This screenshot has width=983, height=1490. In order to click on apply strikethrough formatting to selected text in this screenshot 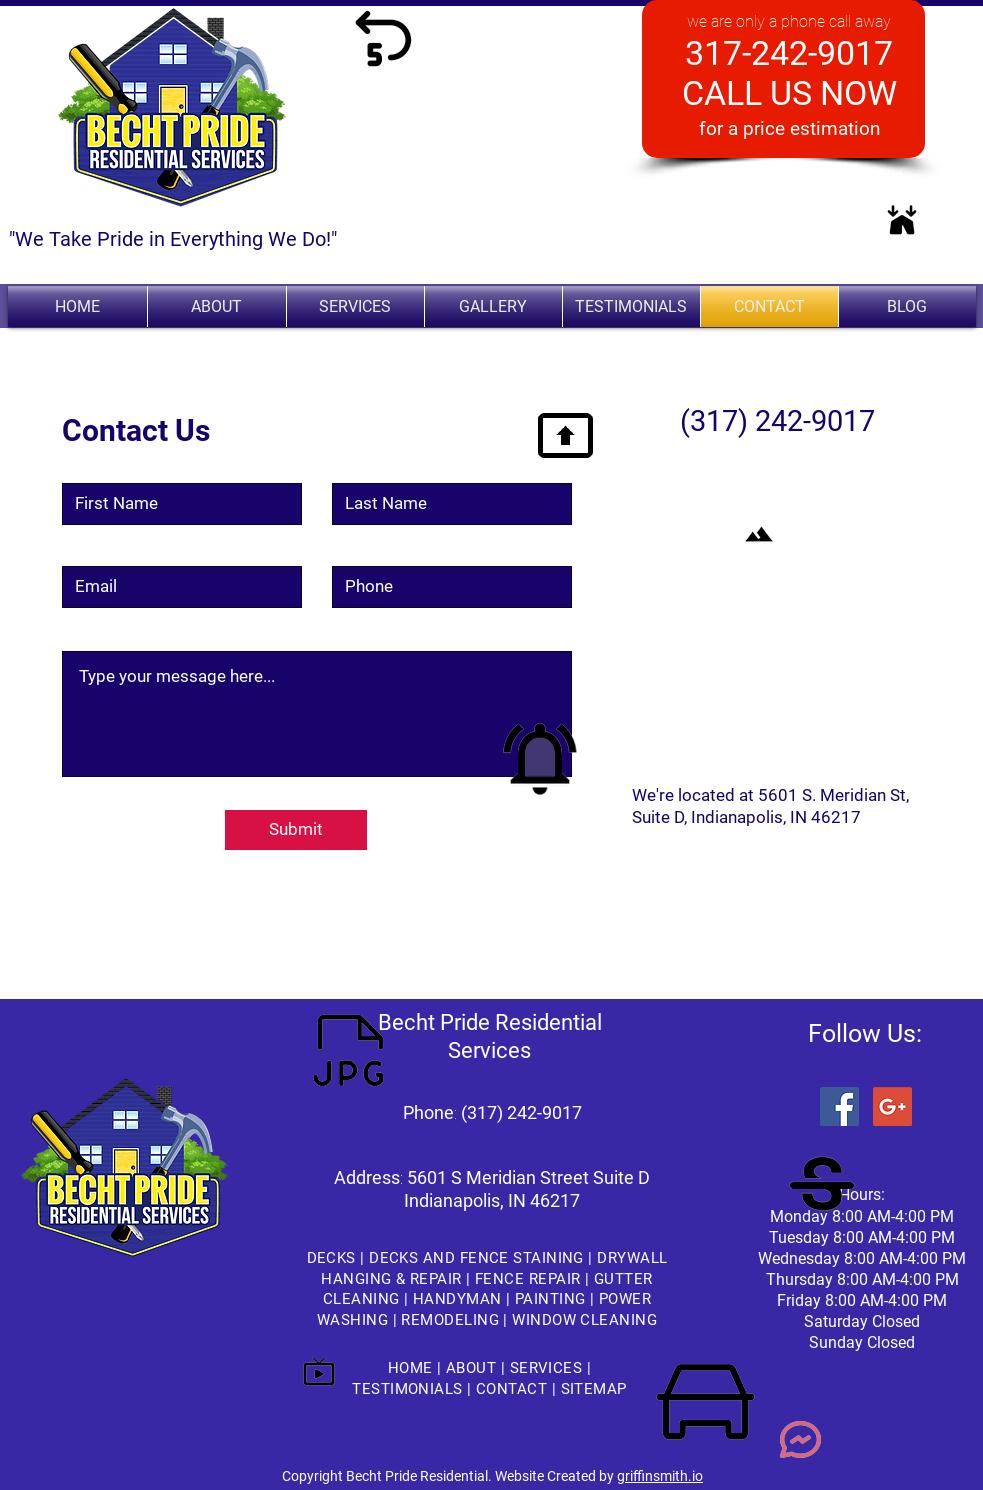, I will do `click(822, 1189)`.